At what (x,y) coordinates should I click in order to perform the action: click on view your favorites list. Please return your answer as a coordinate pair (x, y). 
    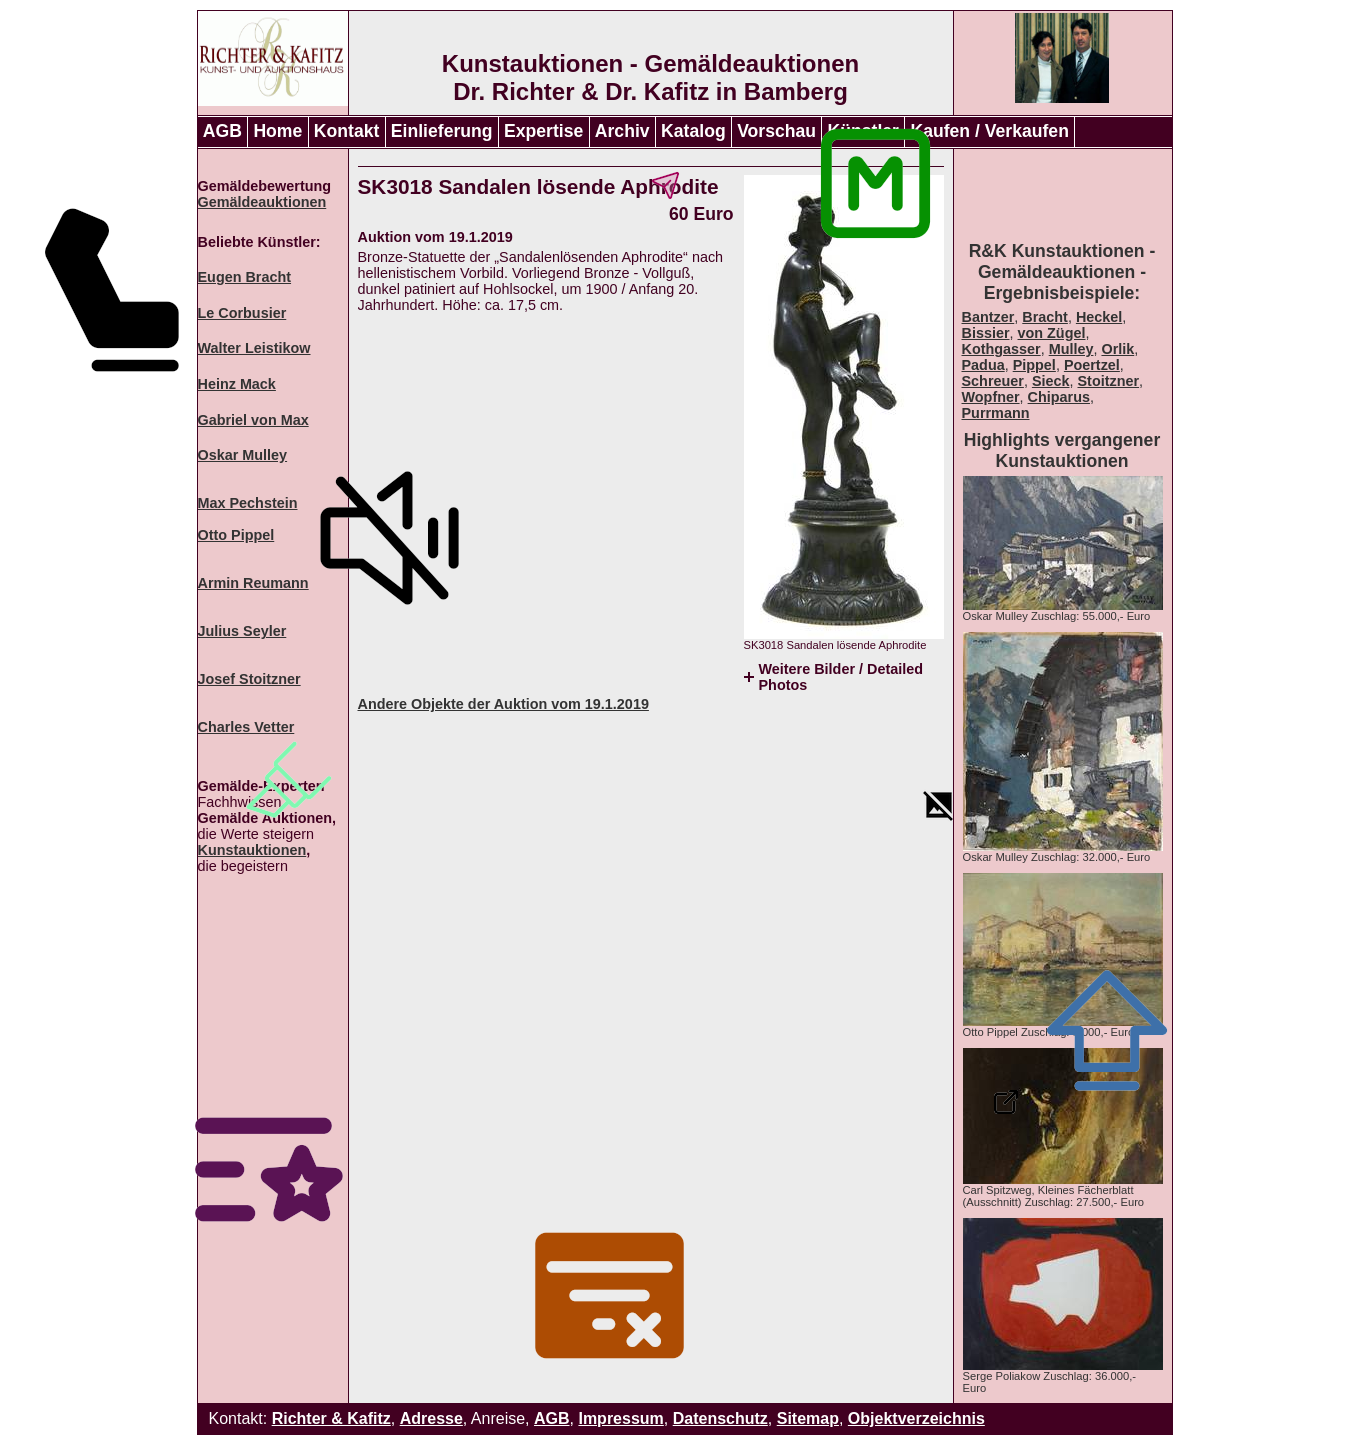
    Looking at the image, I should click on (263, 1169).